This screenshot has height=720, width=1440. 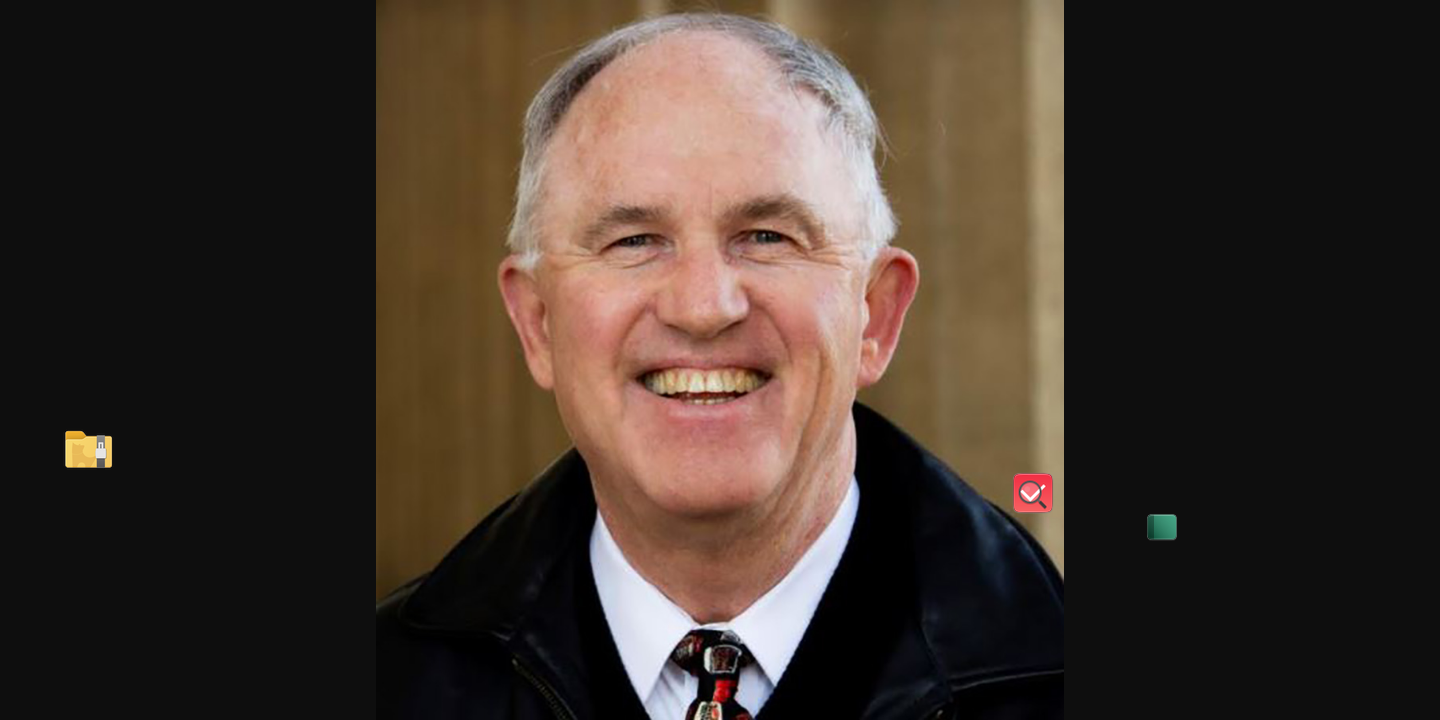 What do you see at coordinates (1162, 526) in the screenshot?
I see `access your desktop folder` at bounding box center [1162, 526].